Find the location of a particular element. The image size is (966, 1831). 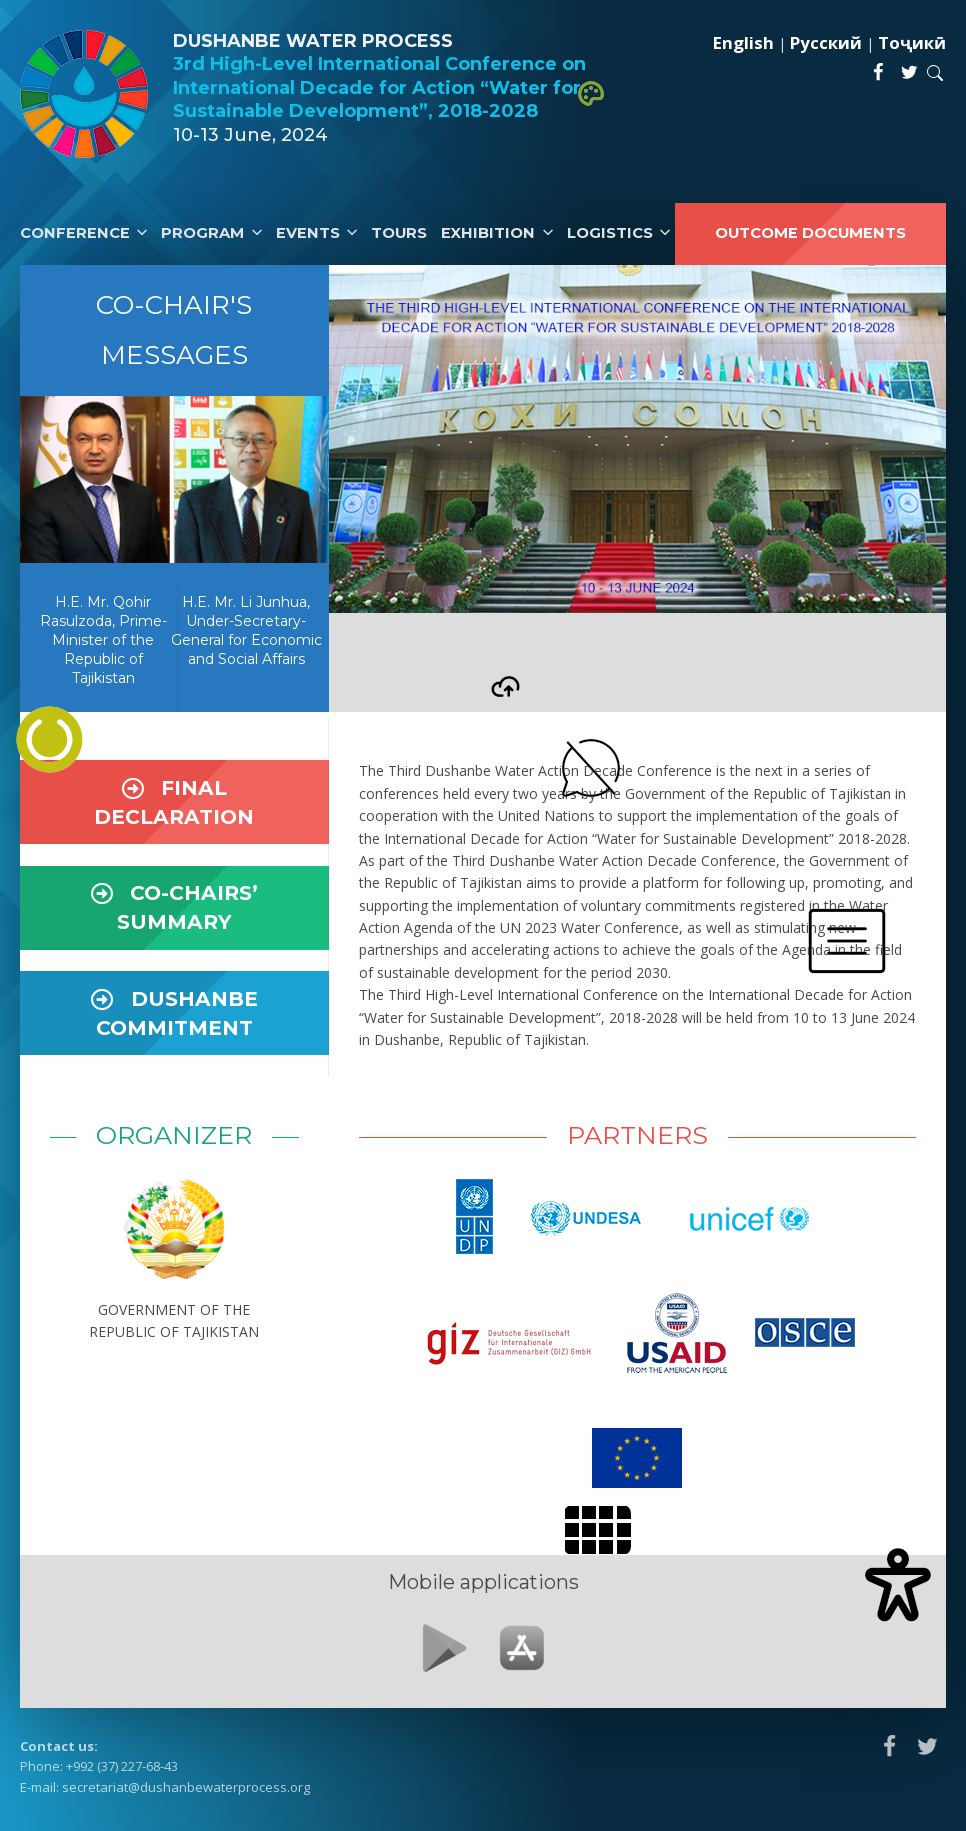

mute or disable chat notifications is located at coordinates (591, 768).